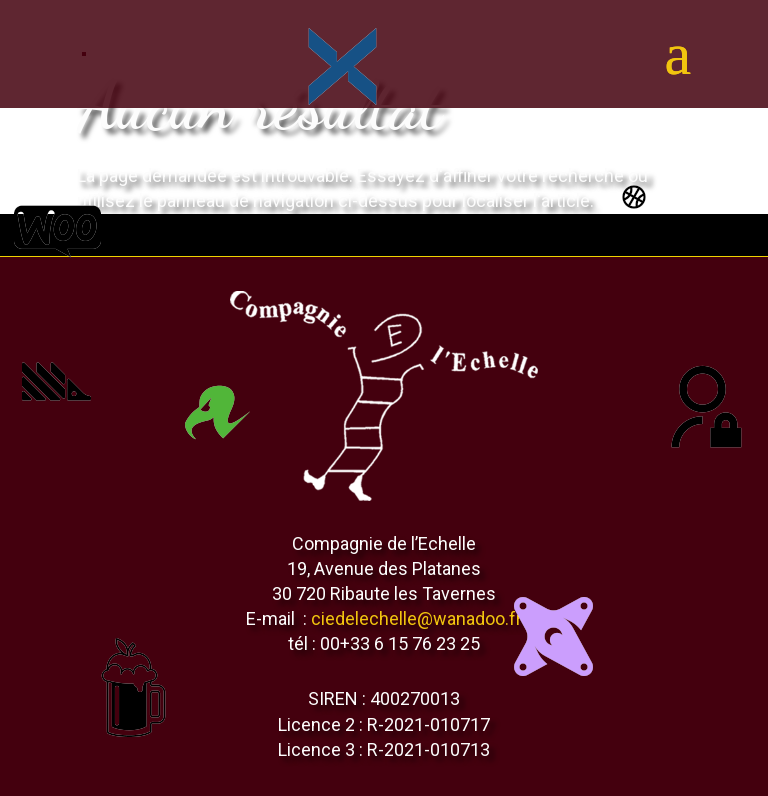  Describe the element at coordinates (133, 687) in the screenshot. I see `link to homebrew package manager website` at that location.